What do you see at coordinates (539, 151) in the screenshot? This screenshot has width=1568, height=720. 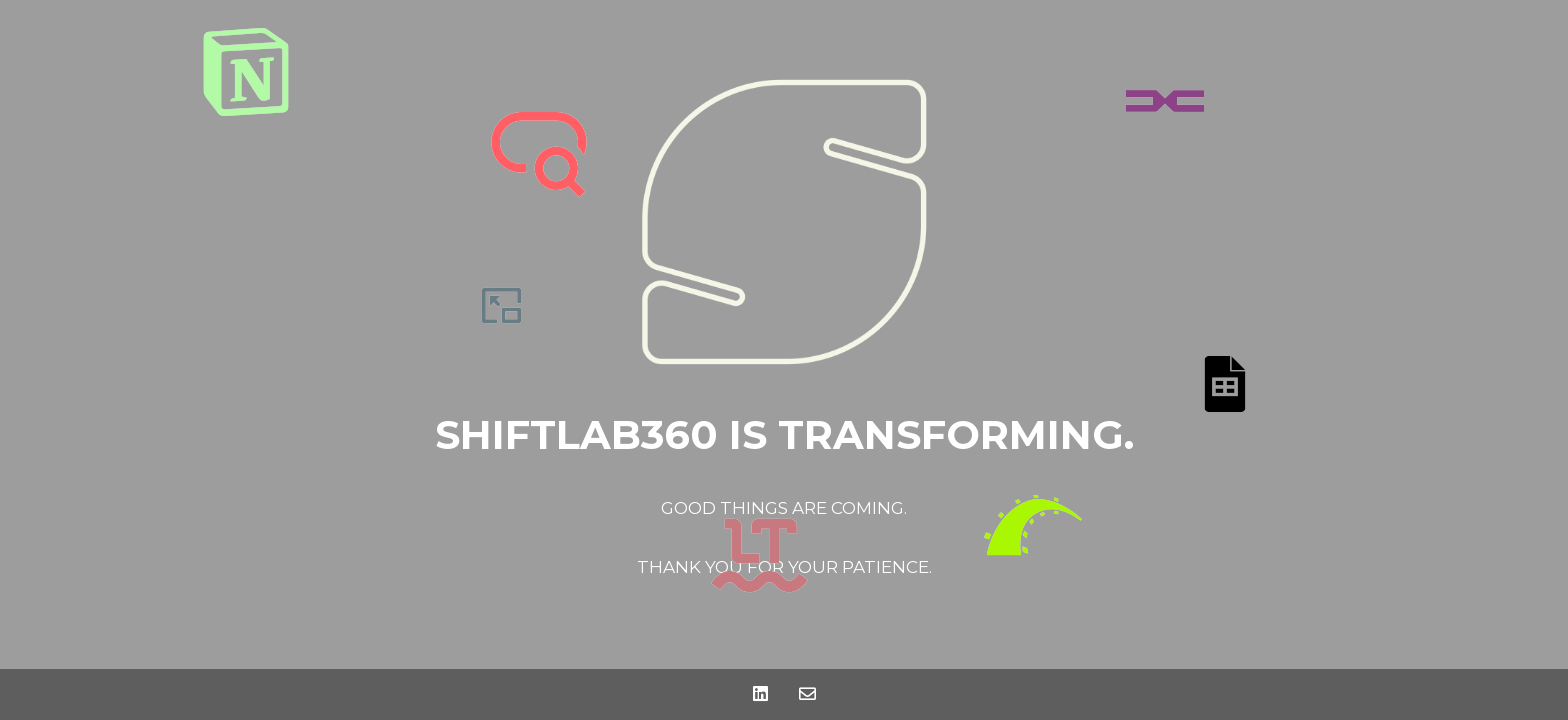 I see `access search engine optimization tools` at bounding box center [539, 151].